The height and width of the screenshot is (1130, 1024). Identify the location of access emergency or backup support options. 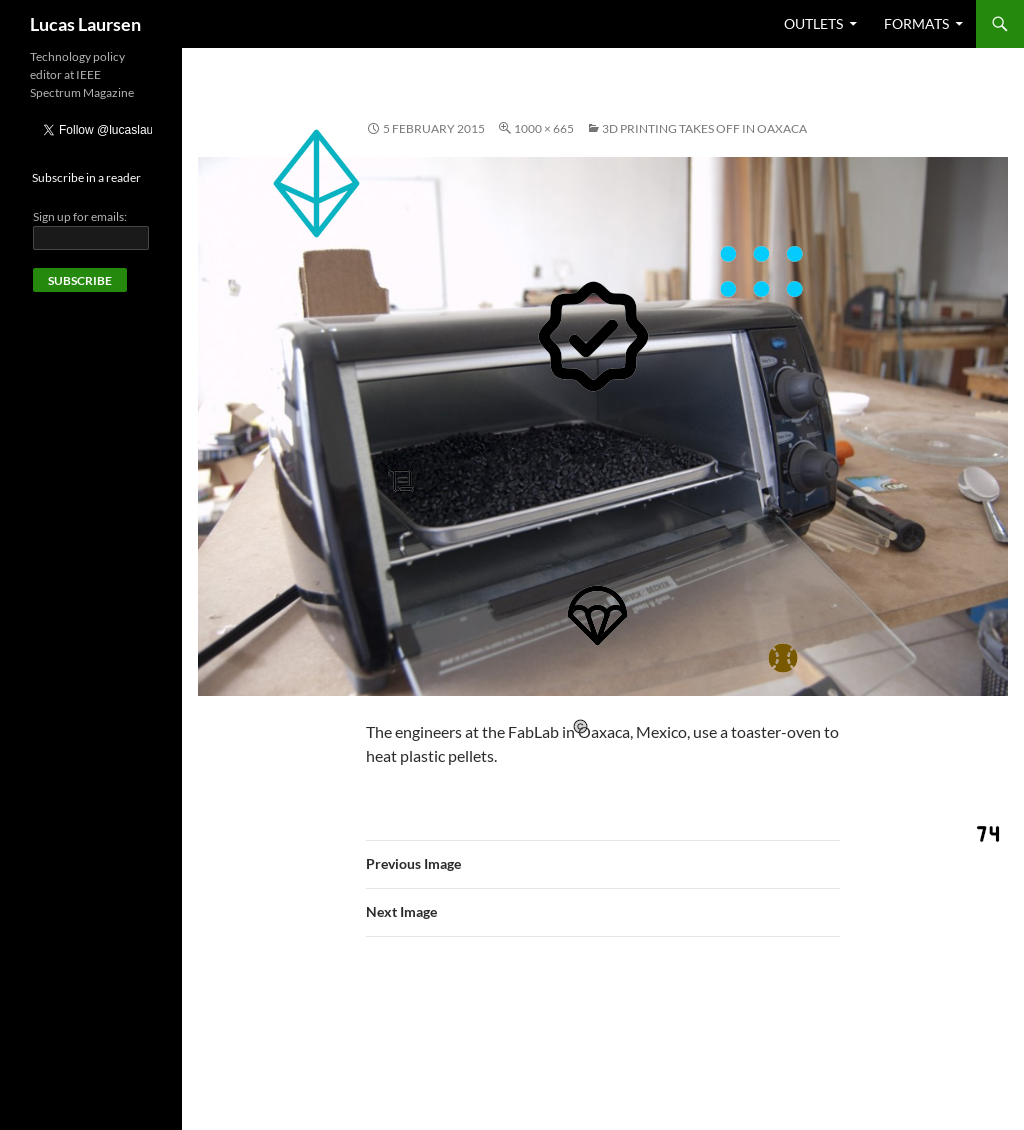
(597, 615).